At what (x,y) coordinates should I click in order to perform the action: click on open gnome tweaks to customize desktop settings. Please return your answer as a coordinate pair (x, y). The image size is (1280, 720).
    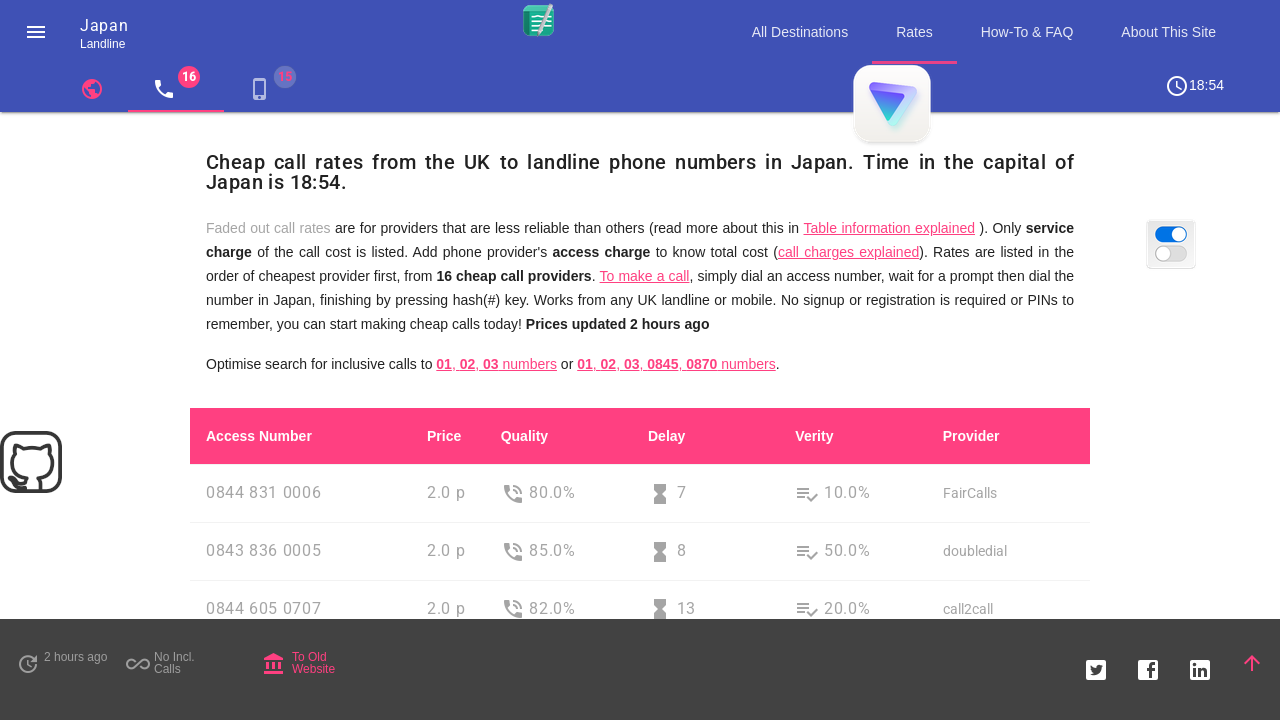
    Looking at the image, I should click on (1171, 244).